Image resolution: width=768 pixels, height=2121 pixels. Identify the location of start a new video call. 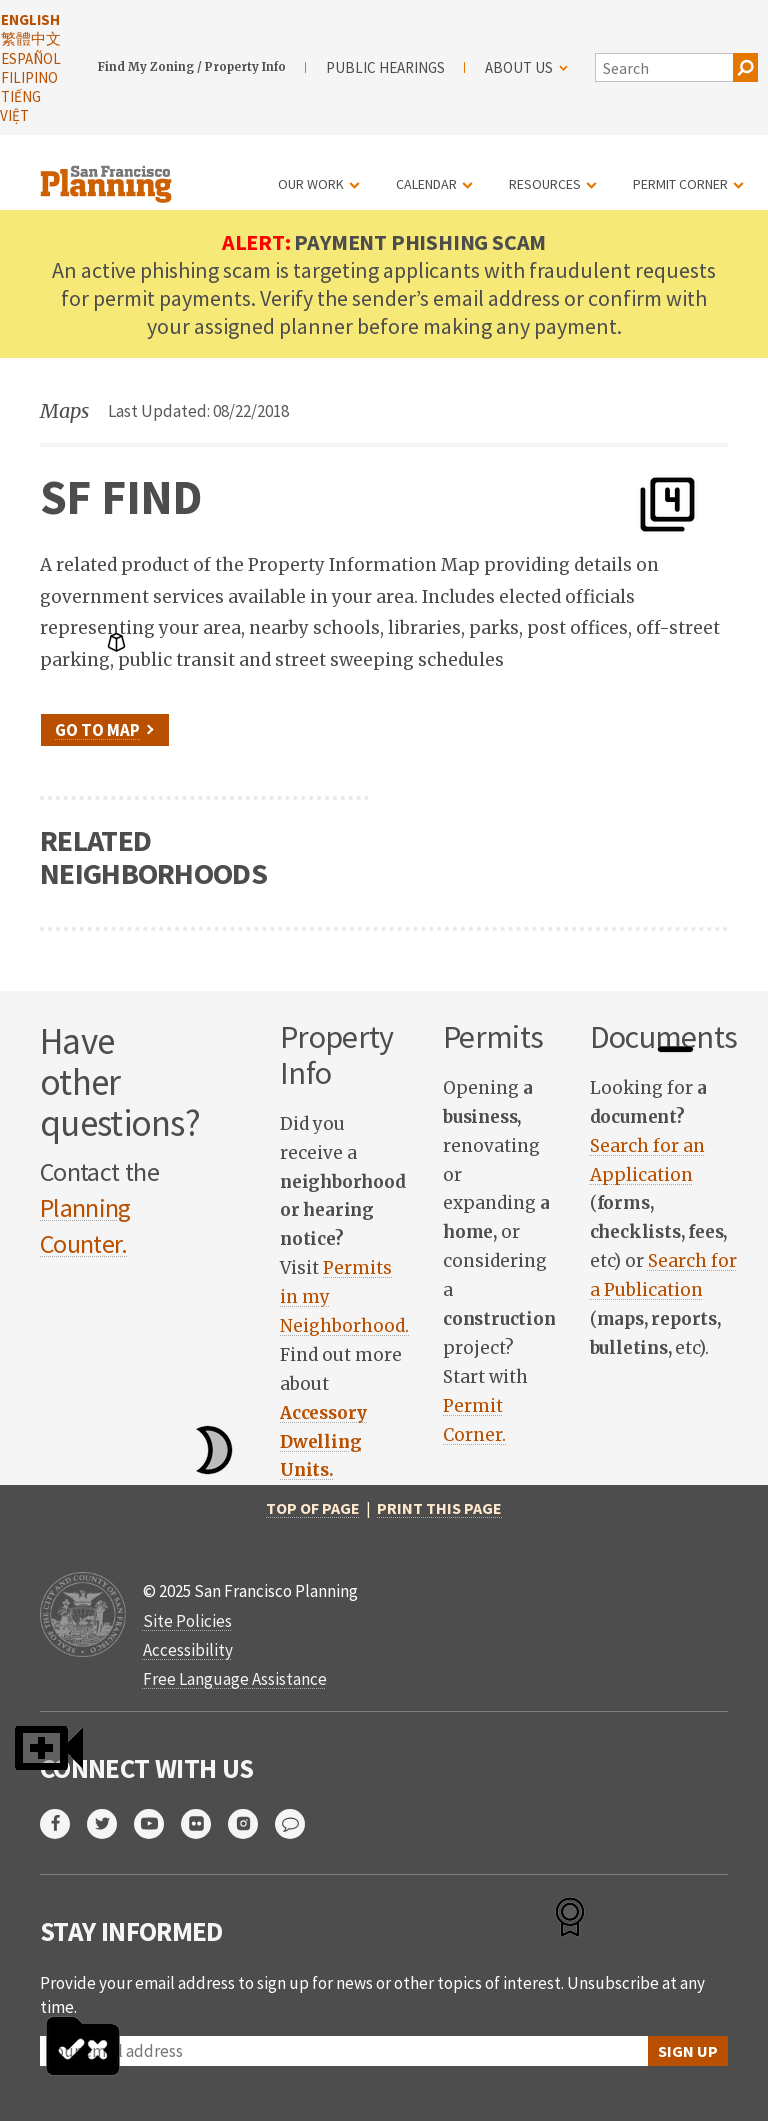
(49, 1748).